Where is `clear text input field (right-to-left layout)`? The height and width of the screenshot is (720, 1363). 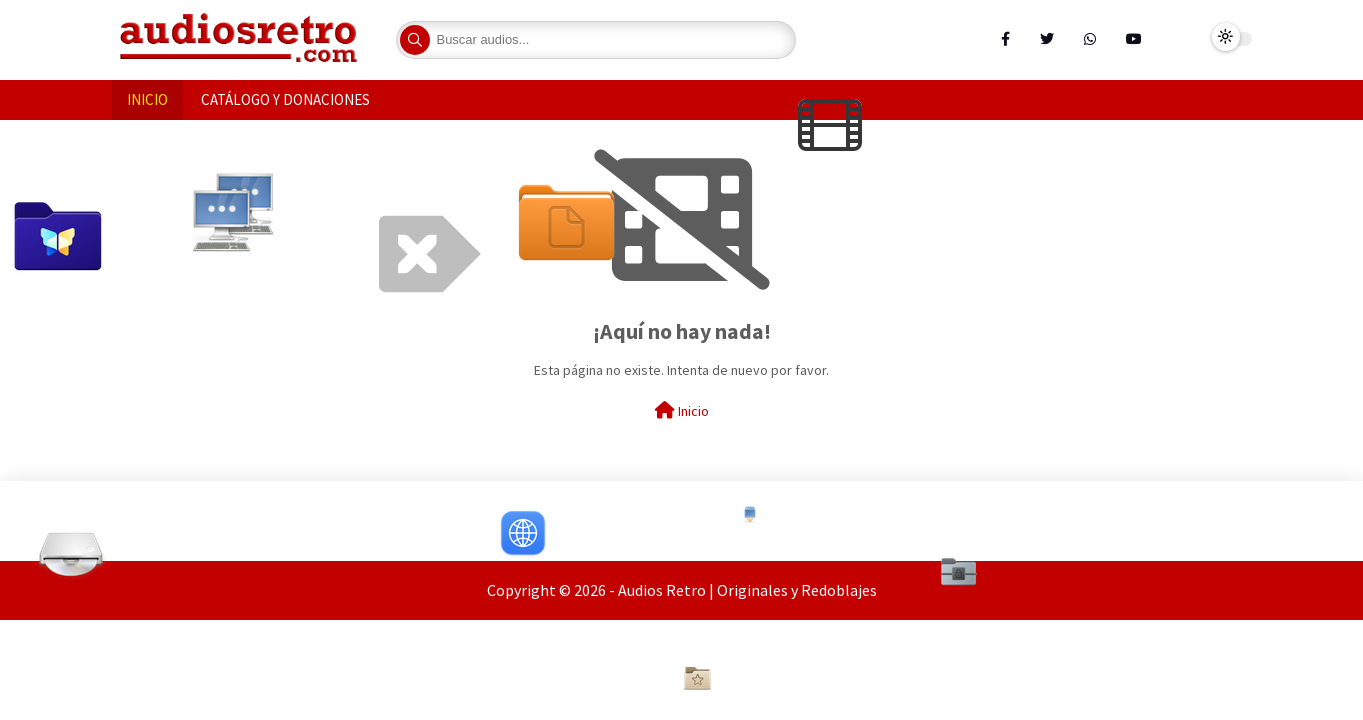 clear text input field (right-to-left layout) is located at coordinates (430, 254).